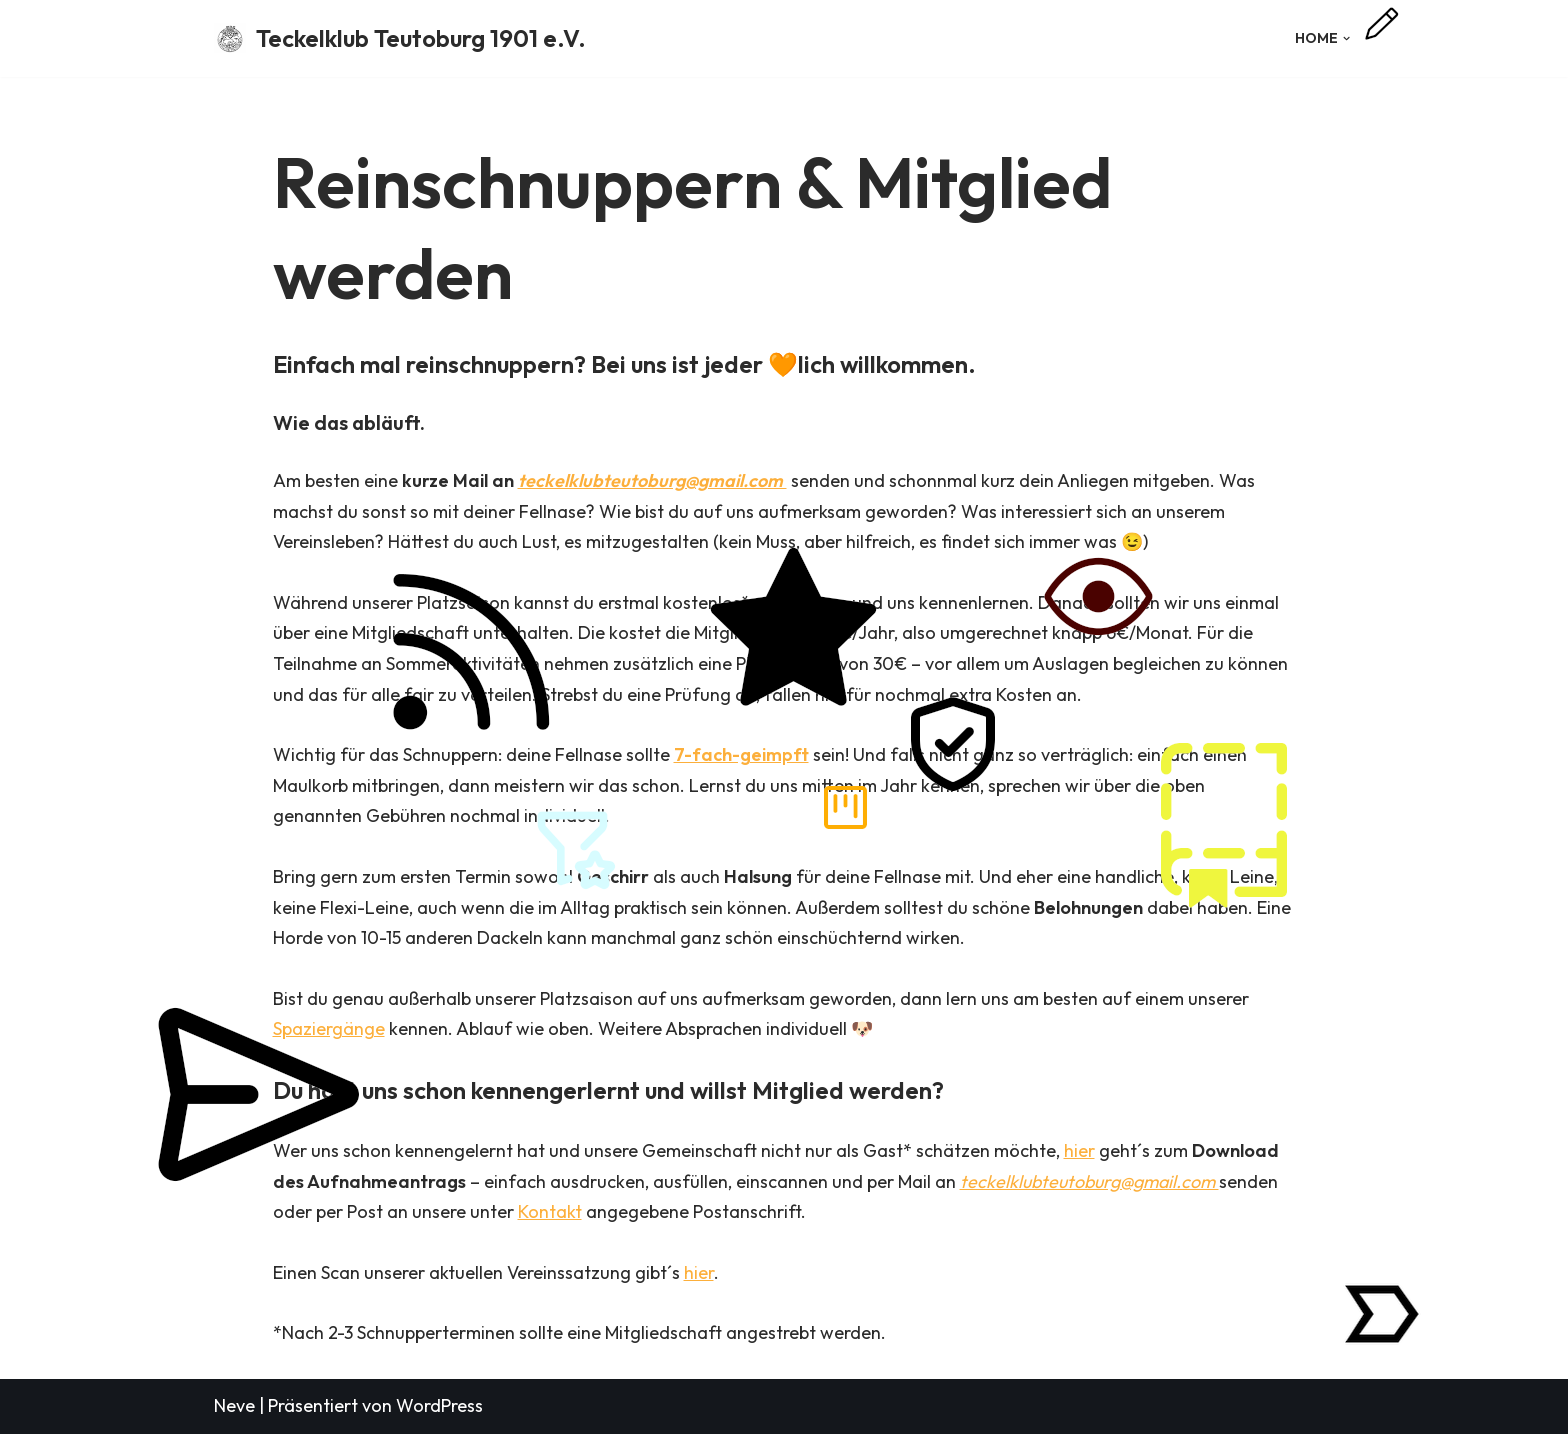 The image size is (1568, 1434). Describe the element at coordinates (845, 807) in the screenshot. I see `open project board or kanban view` at that location.